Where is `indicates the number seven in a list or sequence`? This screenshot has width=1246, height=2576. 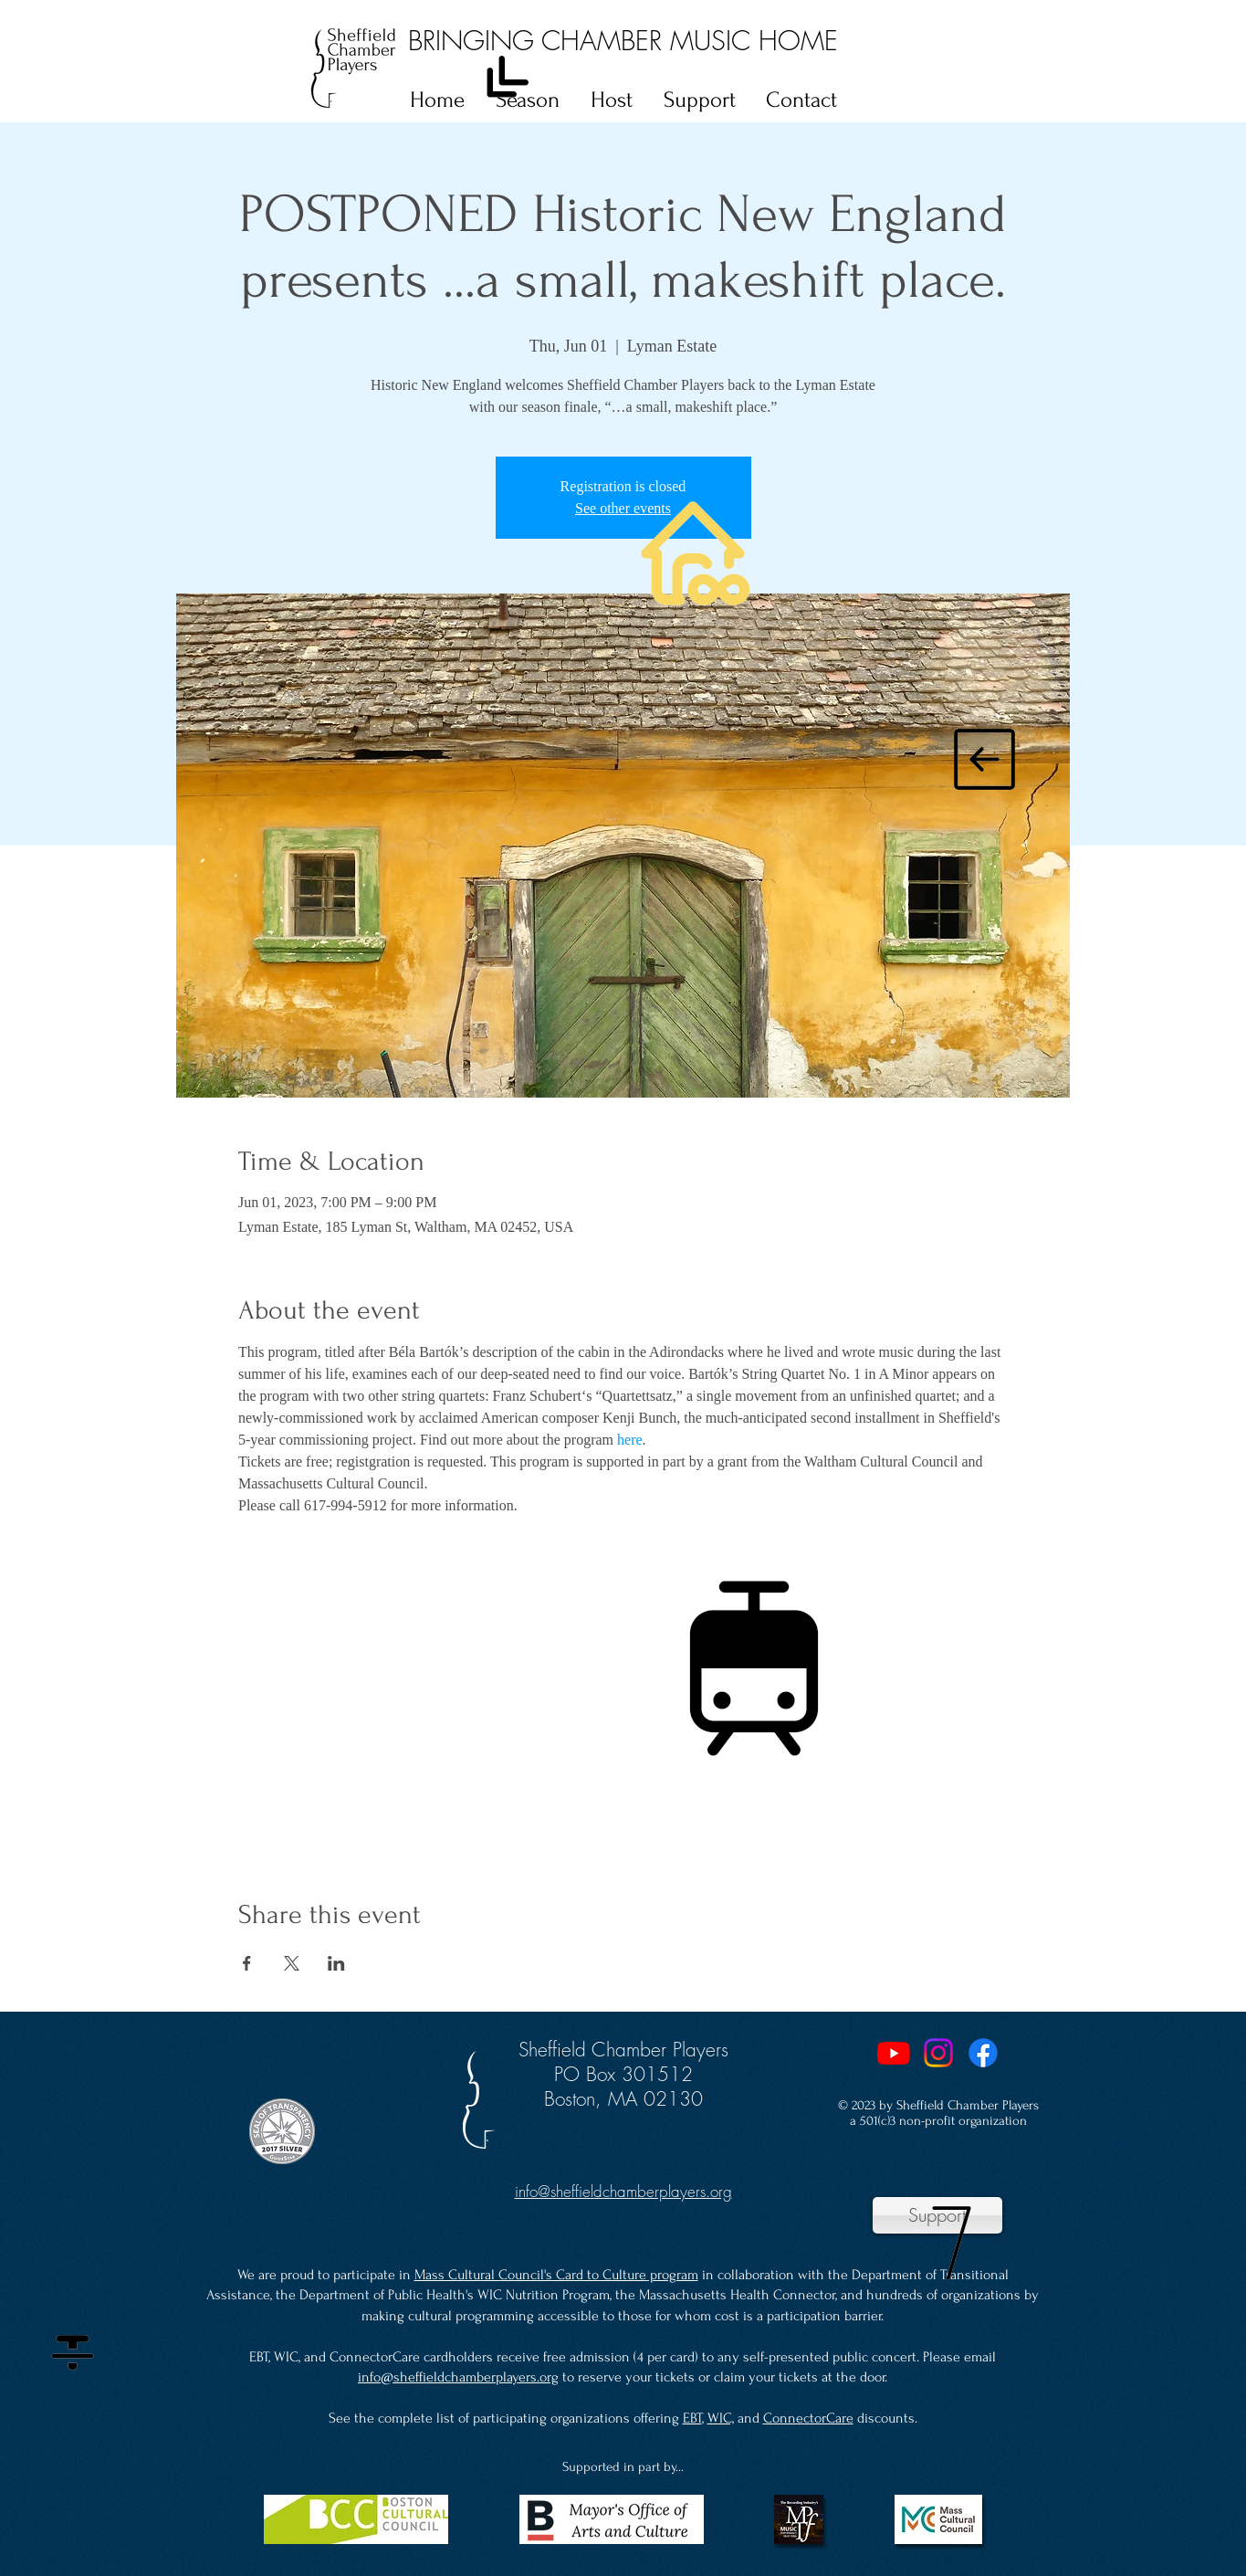 indicates the number seven in a list or sequence is located at coordinates (951, 2243).